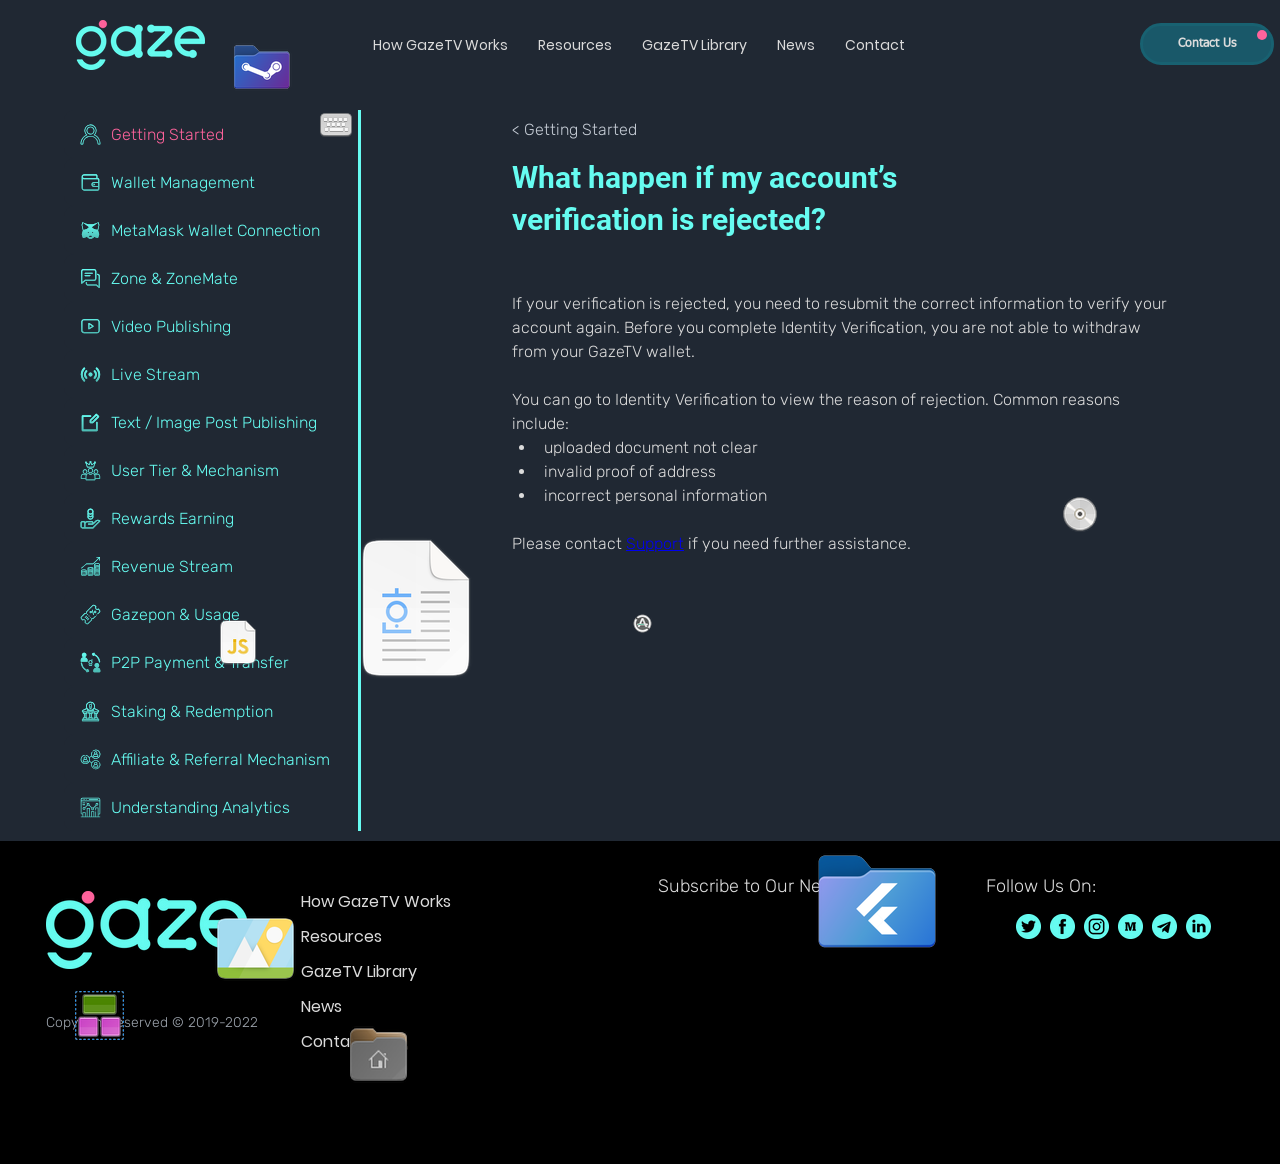 This screenshot has width=1280, height=1164. I want to click on access your home folder, so click(378, 1054).